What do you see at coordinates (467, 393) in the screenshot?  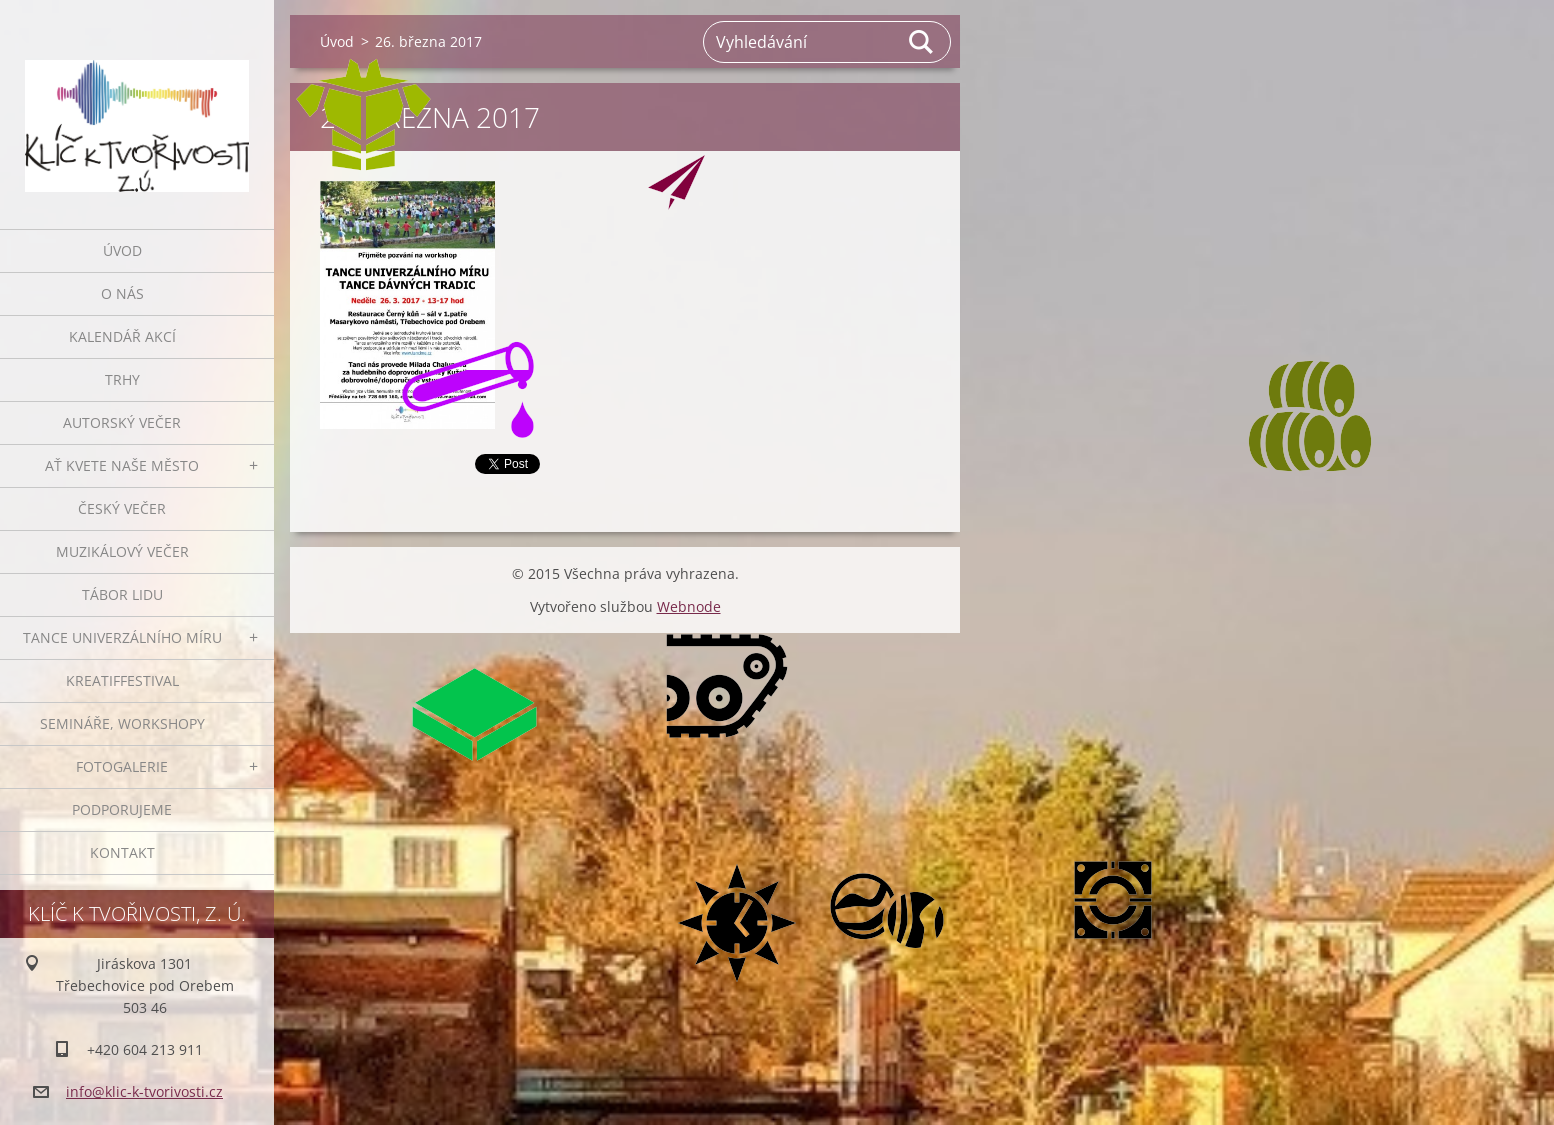 I see `access chemistry or lab features` at bounding box center [467, 393].